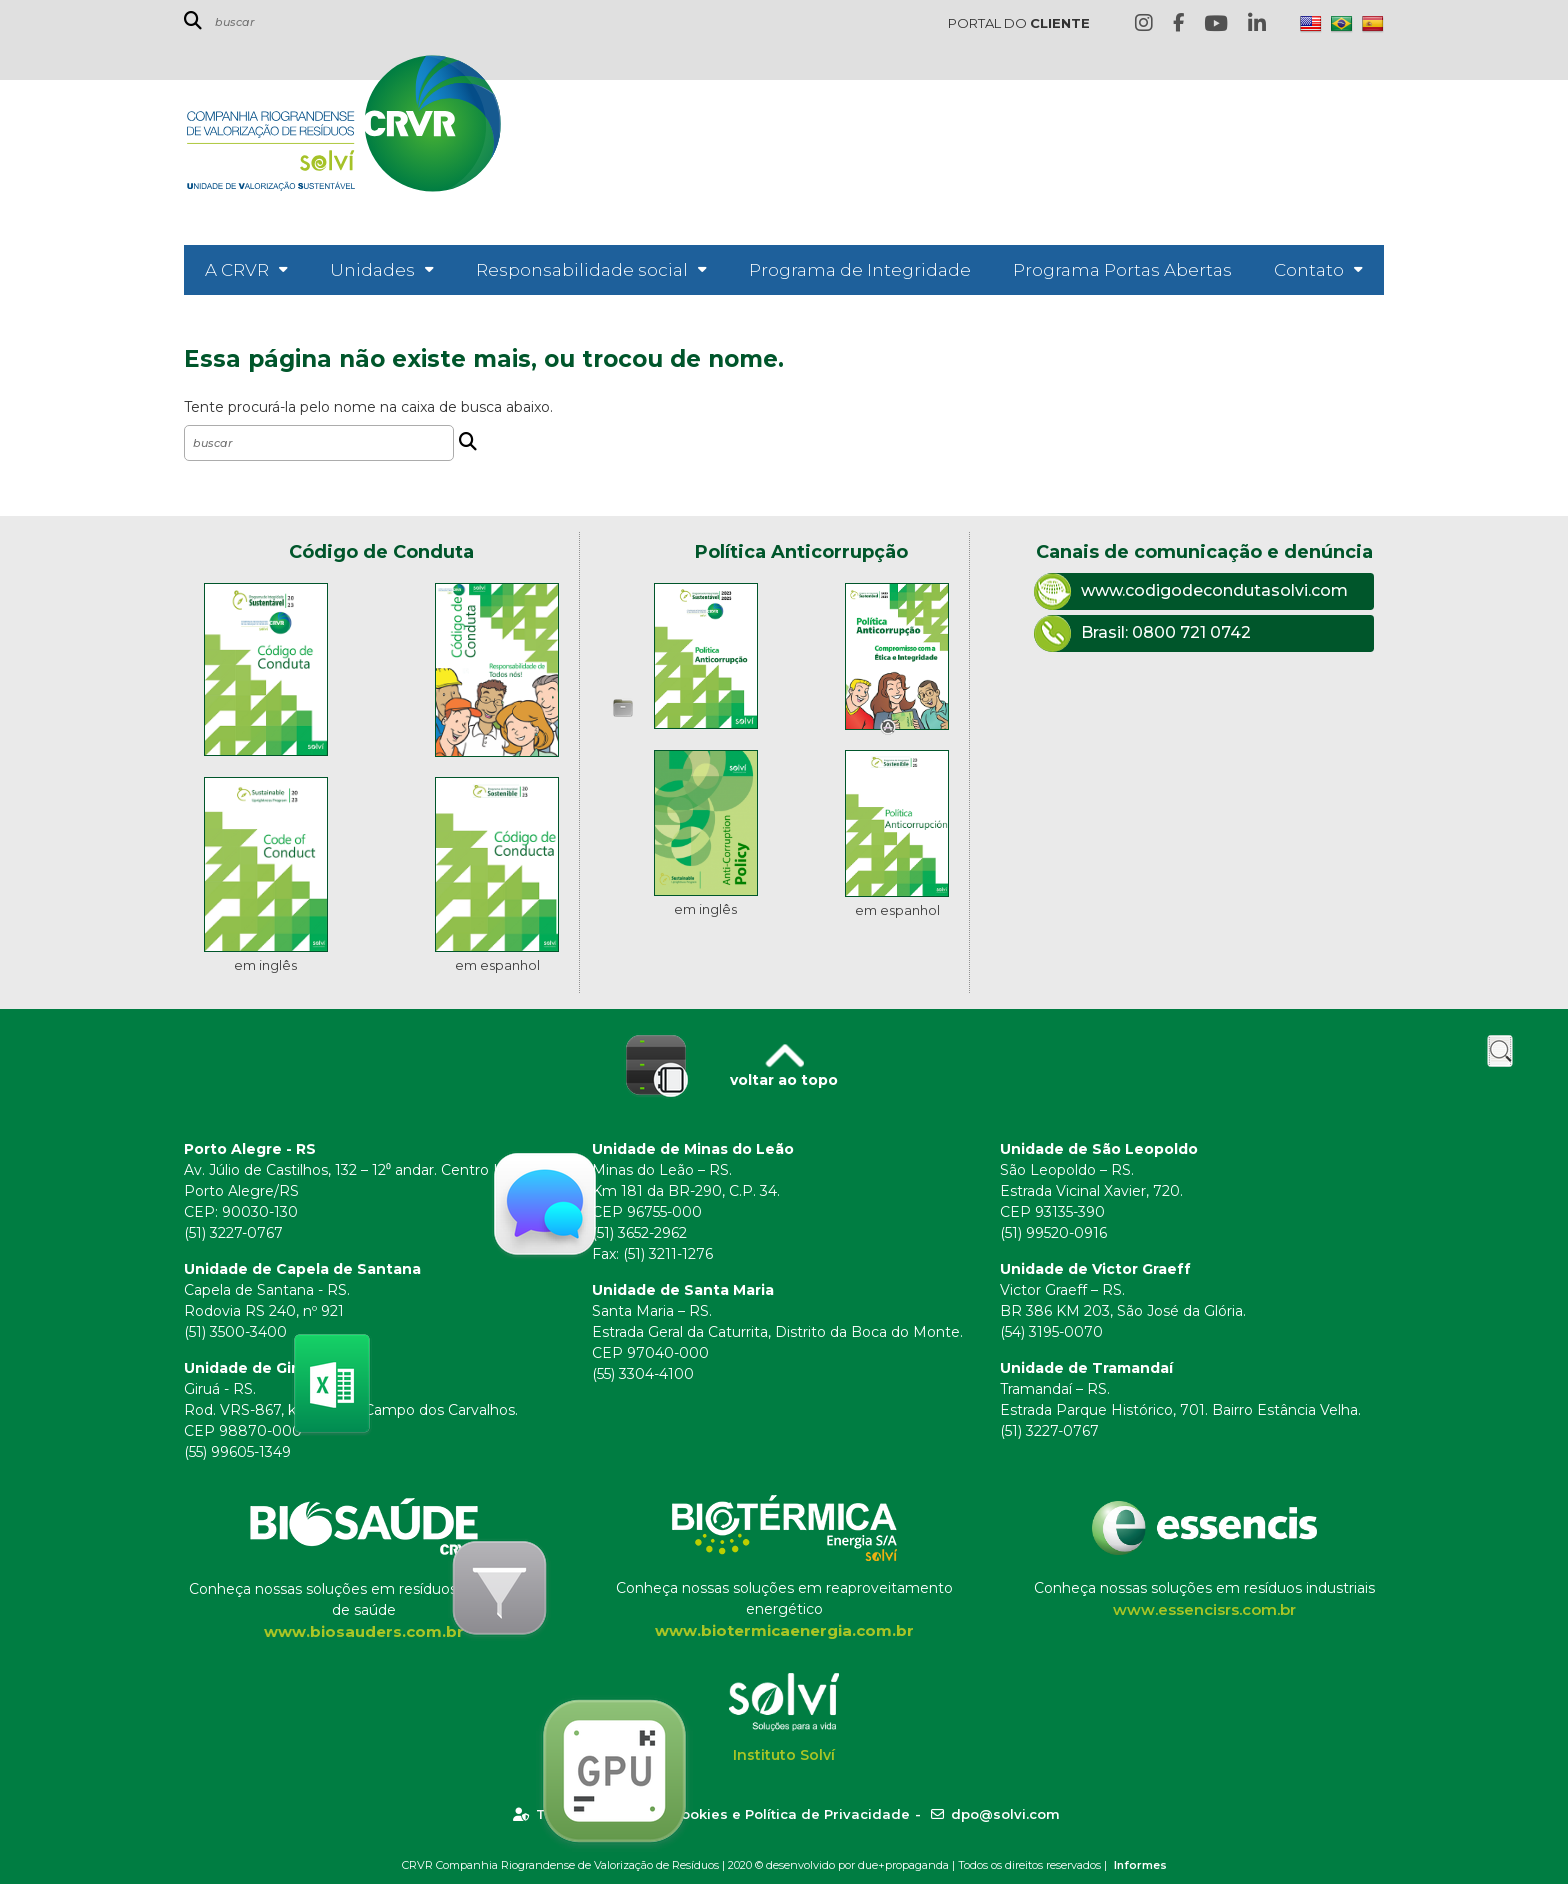 Image resolution: width=1568 pixels, height=1884 pixels. Describe the element at coordinates (888, 727) in the screenshot. I see `open the software updater application` at that location.